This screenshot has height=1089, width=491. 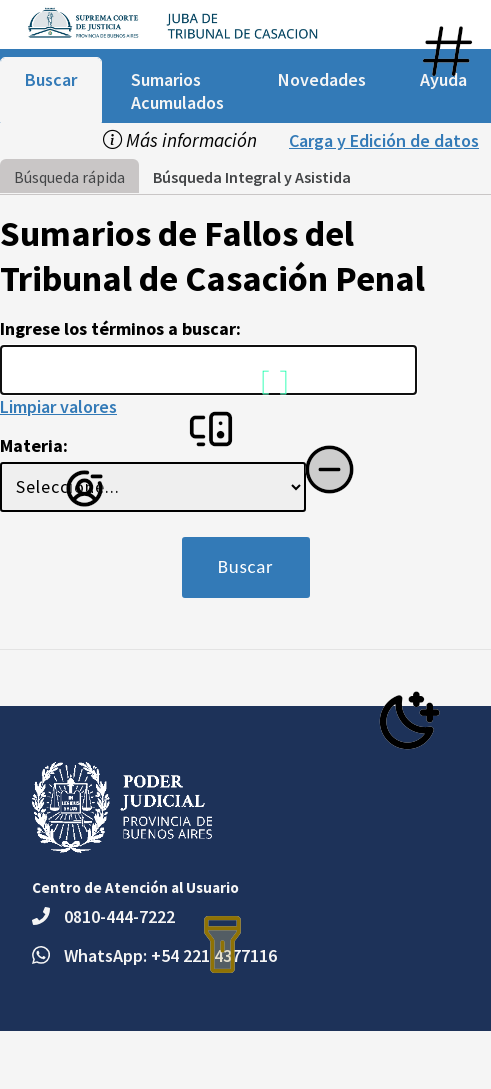 What do you see at coordinates (447, 51) in the screenshot?
I see `view or browse hashtags` at bounding box center [447, 51].